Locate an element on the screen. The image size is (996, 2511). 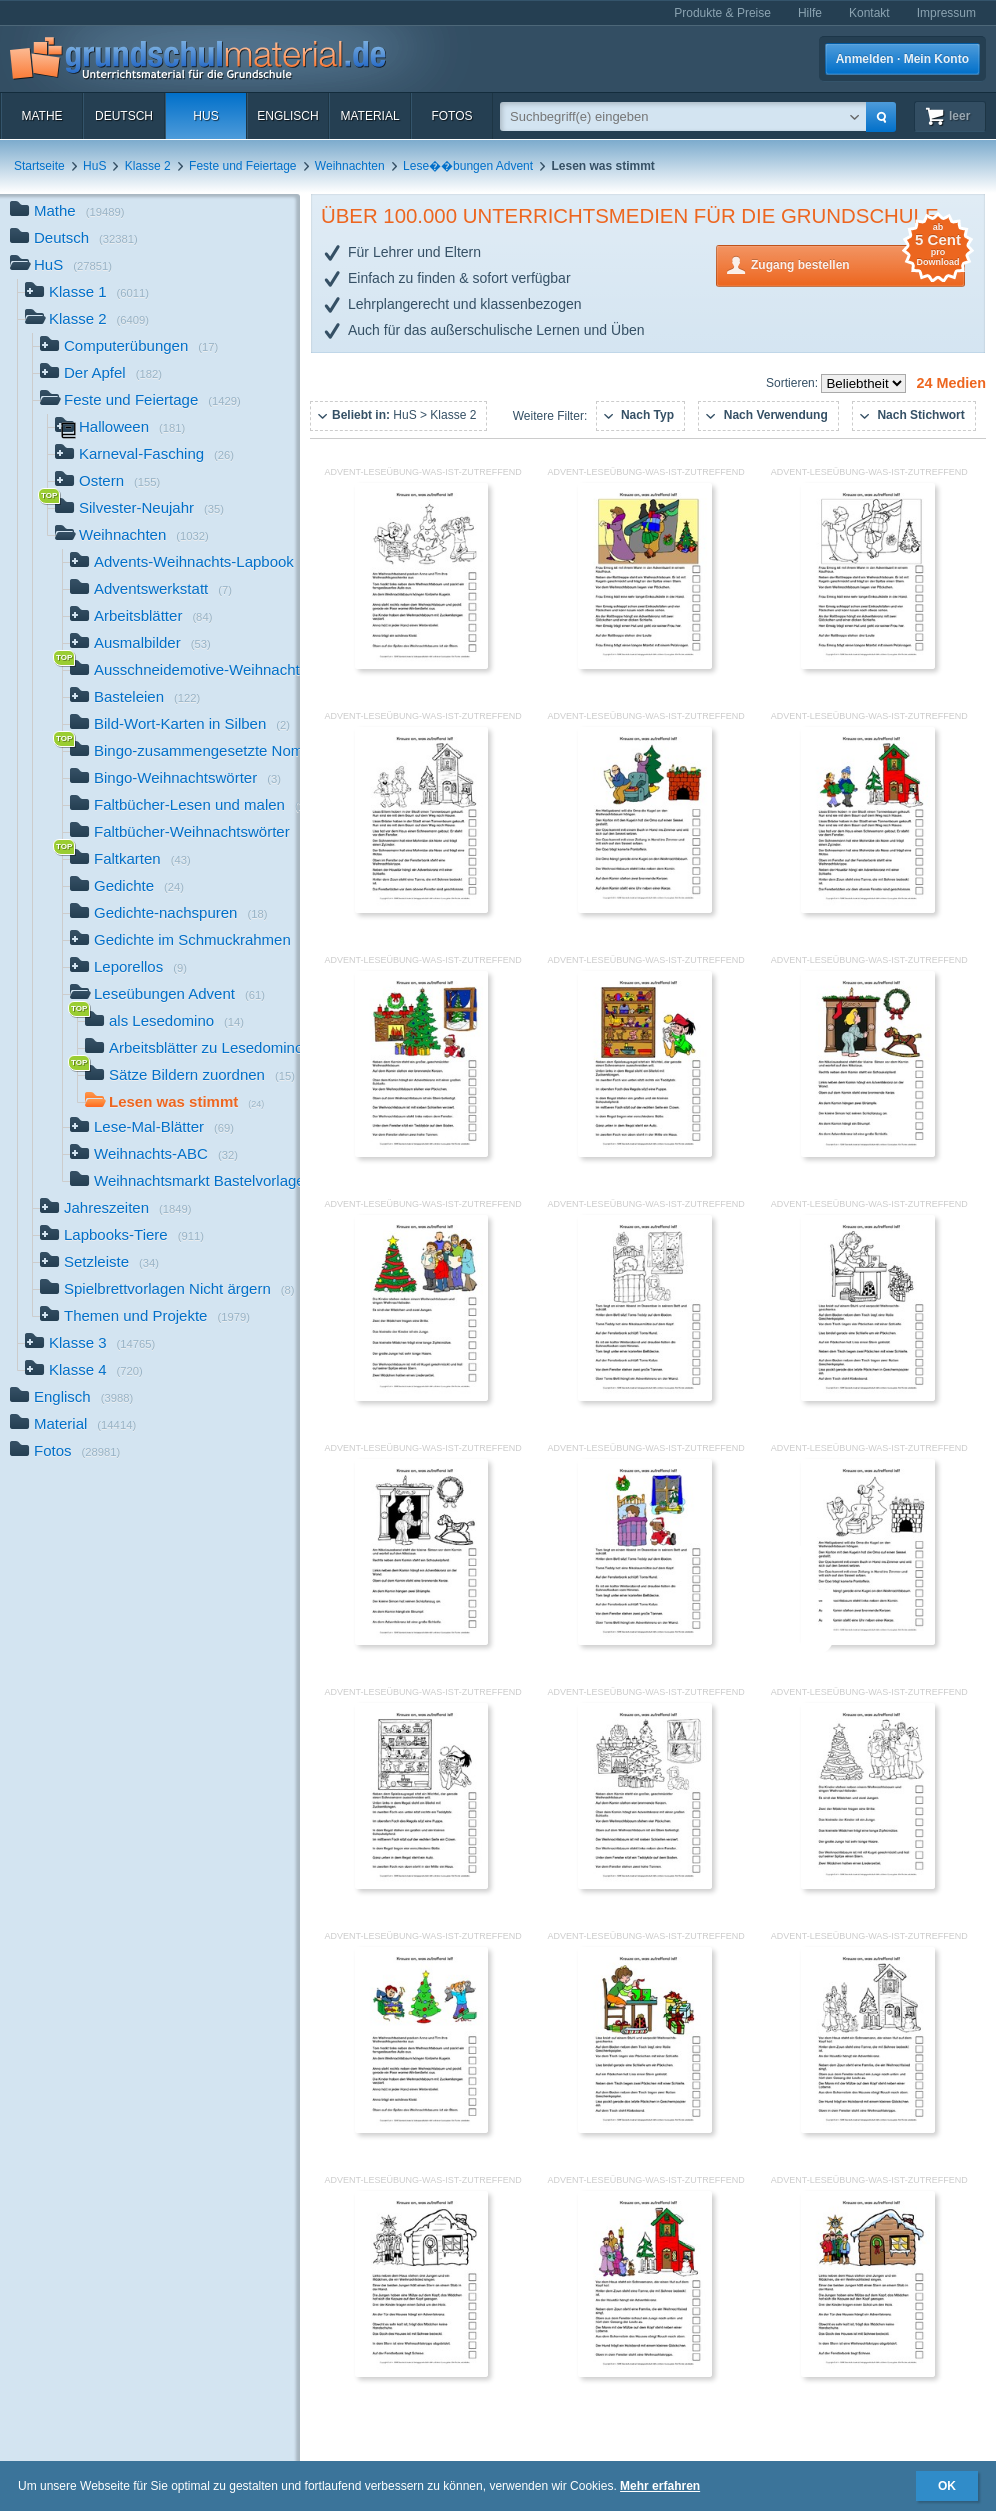
view news articles is located at coordinates (779, 1600).